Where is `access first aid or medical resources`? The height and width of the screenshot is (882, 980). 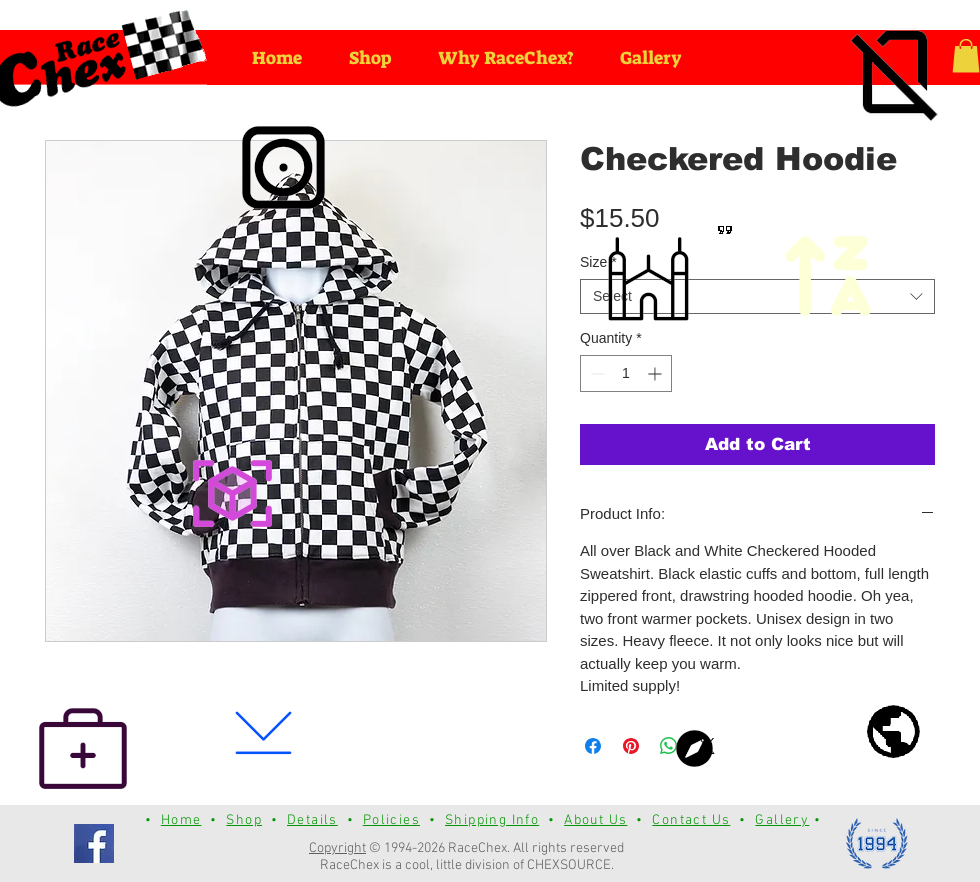 access first aid or medical resources is located at coordinates (83, 752).